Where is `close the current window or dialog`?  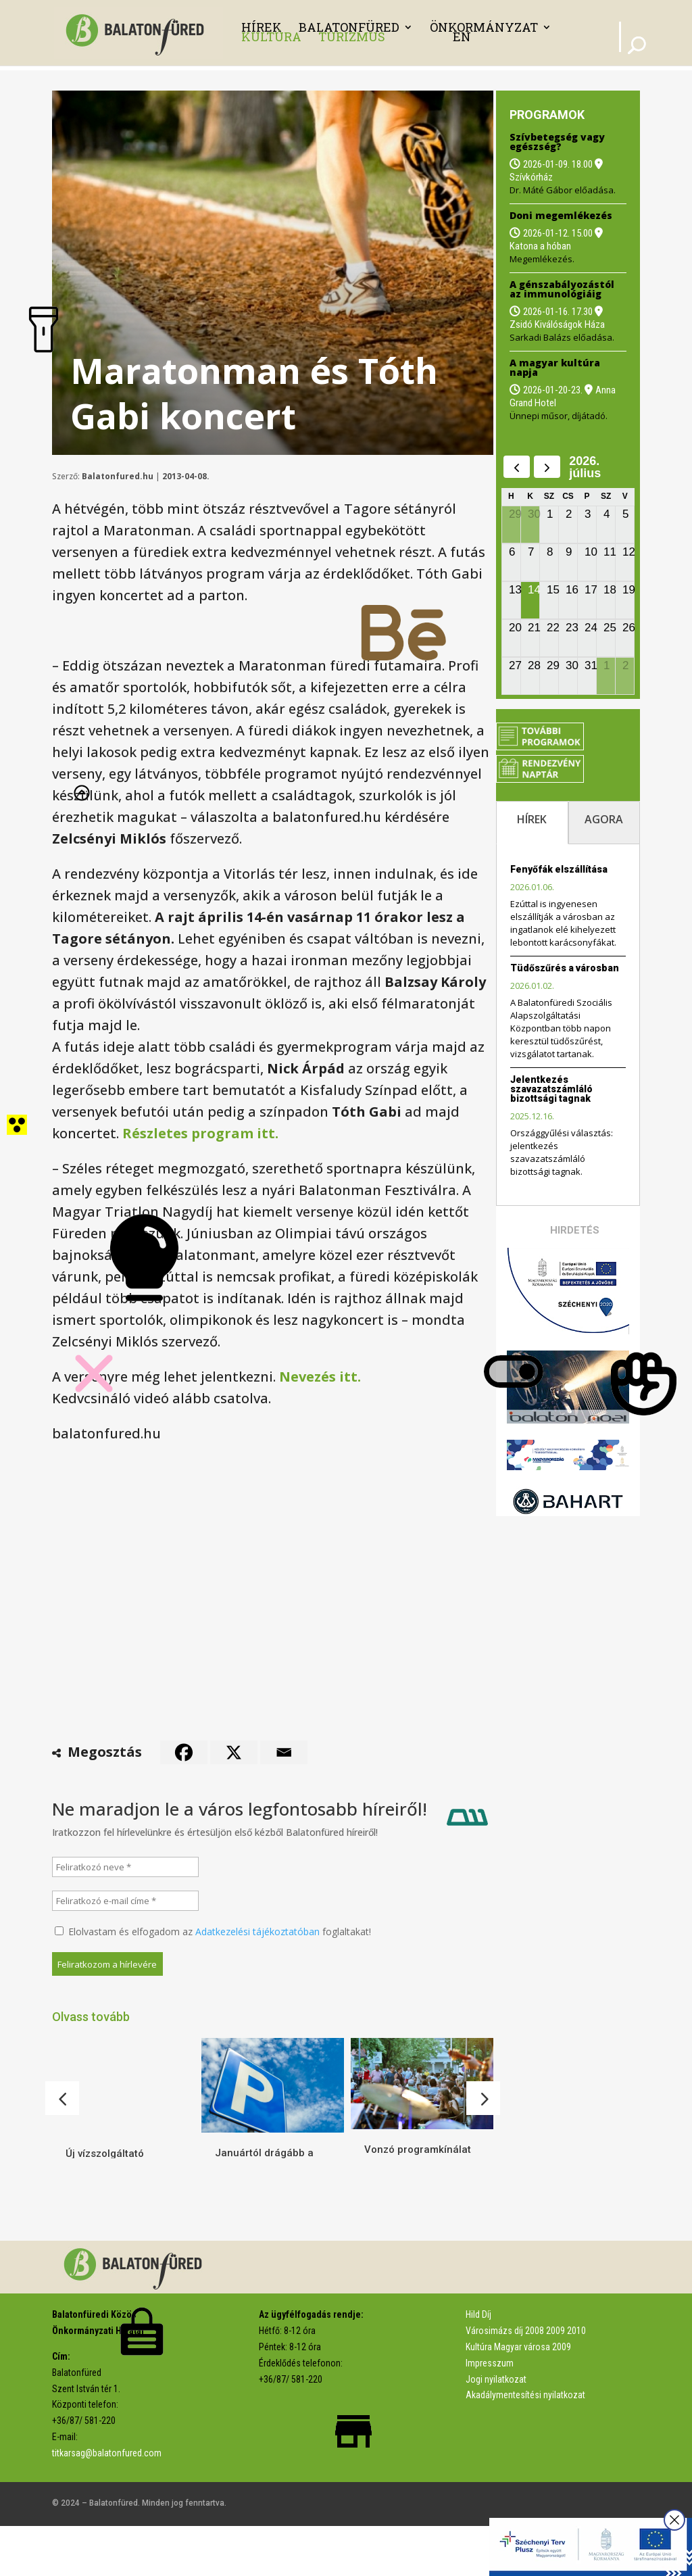 close the current window or dialog is located at coordinates (94, 1374).